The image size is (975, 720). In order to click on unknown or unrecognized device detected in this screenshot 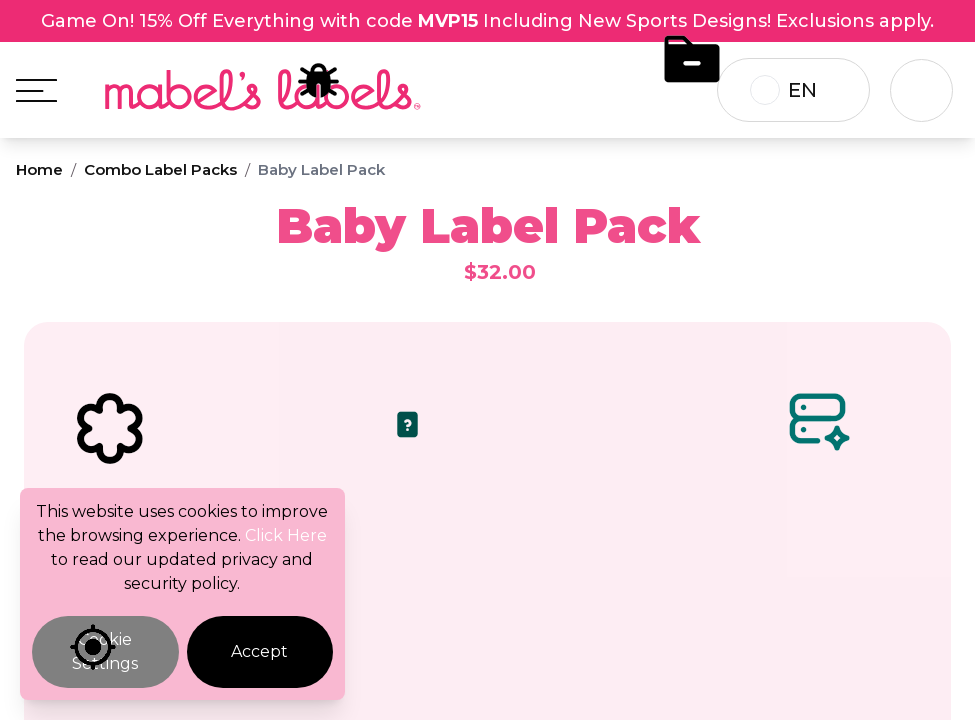, I will do `click(407, 424)`.